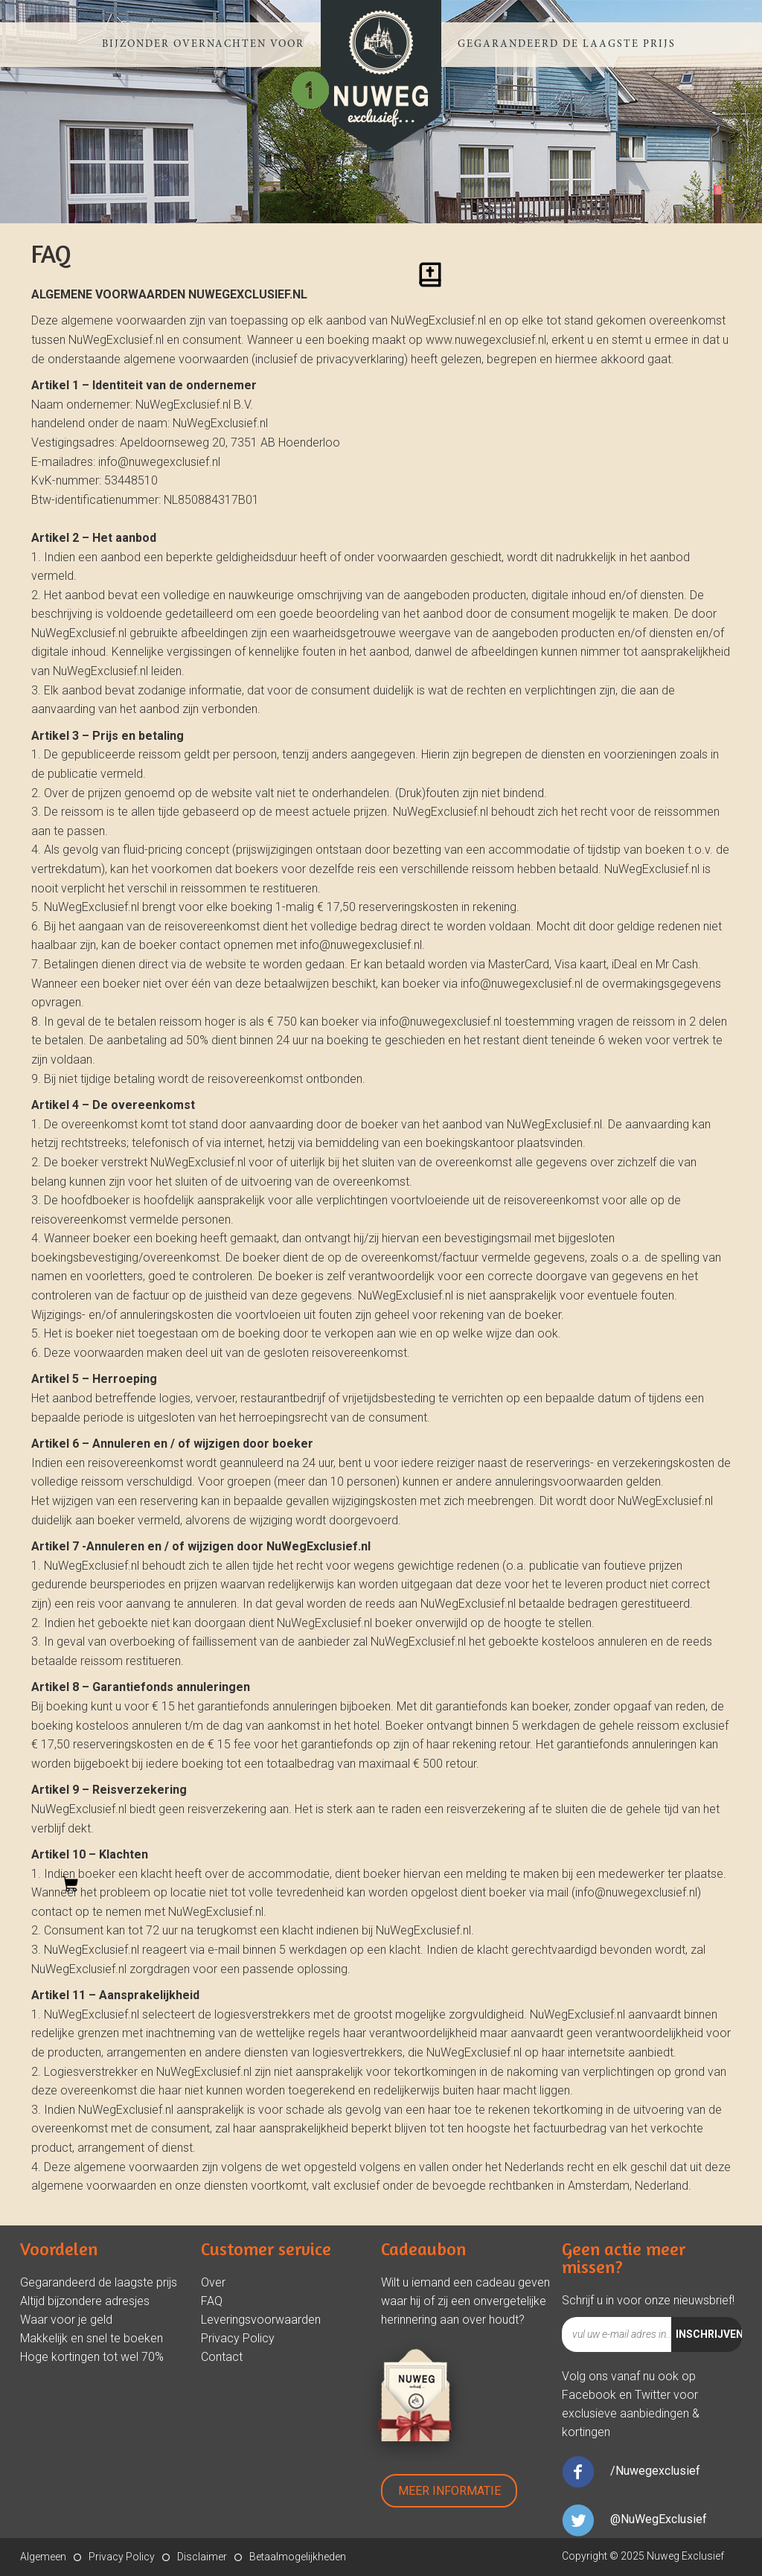  Describe the element at coordinates (430, 275) in the screenshot. I see `access religious texts or scriptures` at that location.